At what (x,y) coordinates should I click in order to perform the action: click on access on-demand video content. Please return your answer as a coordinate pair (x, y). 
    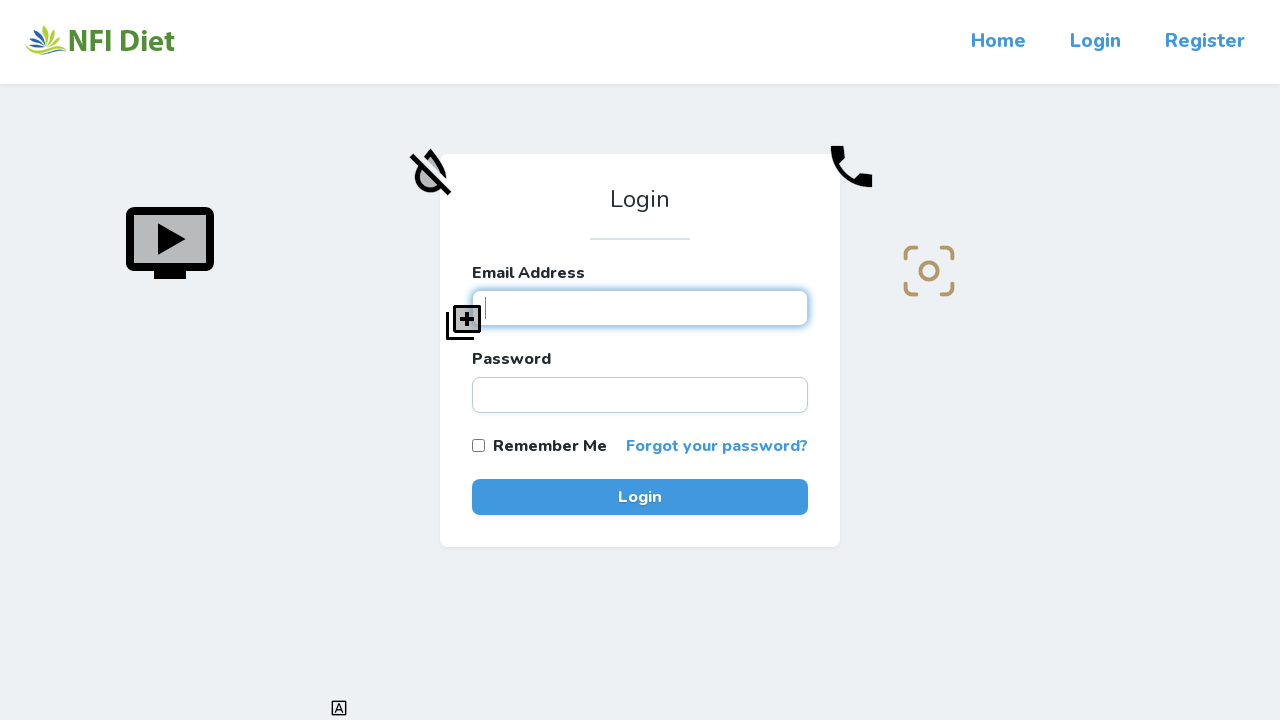
    Looking at the image, I should click on (170, 243).